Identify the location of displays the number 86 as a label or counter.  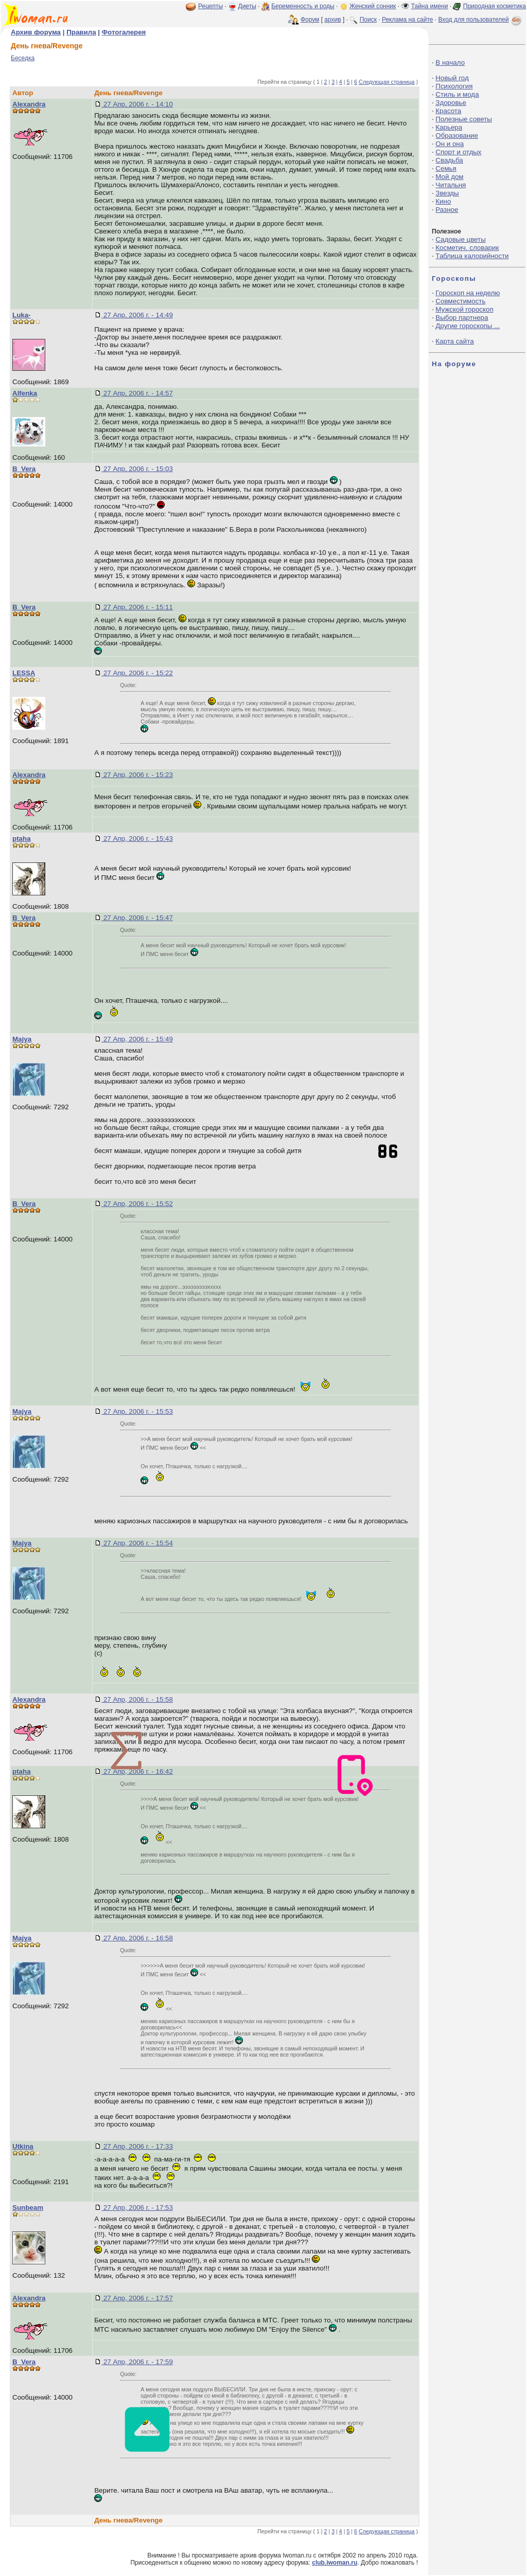
(388, 1151).